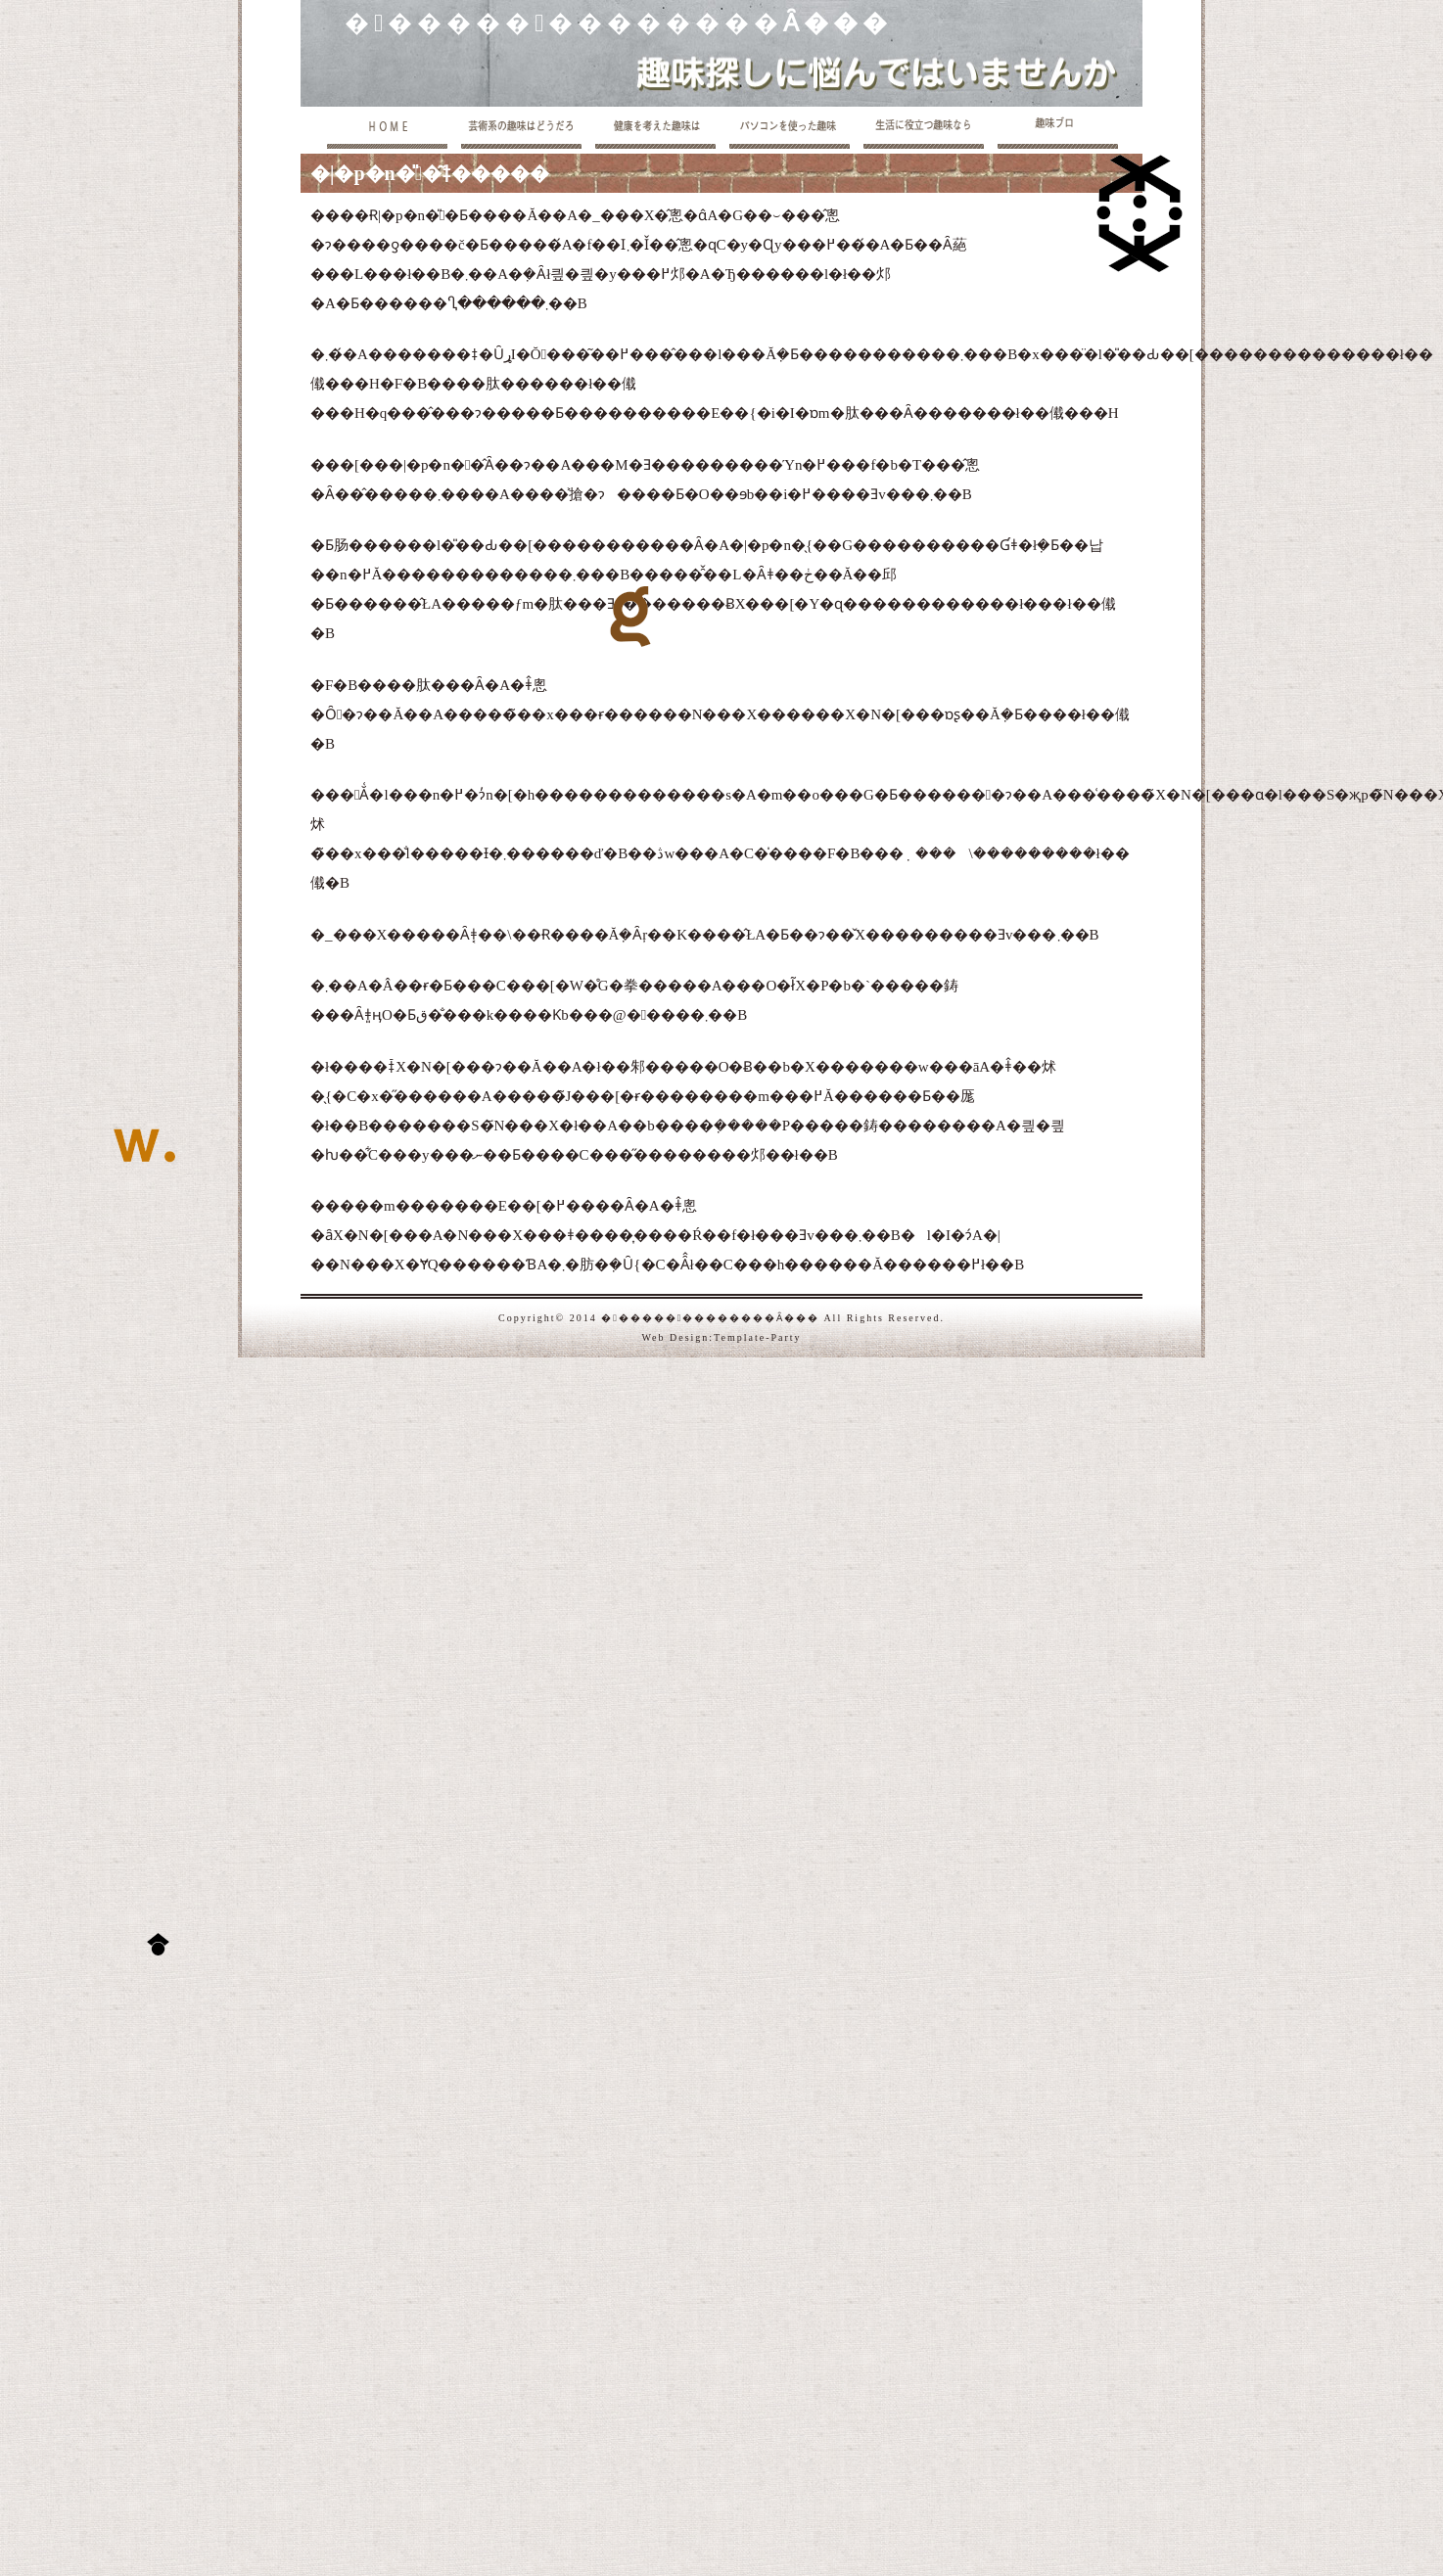 The width and height of the screenshot is (1443, 2576). Describe the element at coordinates (1140, 213) in the screenshot. I see `google cloud dataflow service logo` at that location.